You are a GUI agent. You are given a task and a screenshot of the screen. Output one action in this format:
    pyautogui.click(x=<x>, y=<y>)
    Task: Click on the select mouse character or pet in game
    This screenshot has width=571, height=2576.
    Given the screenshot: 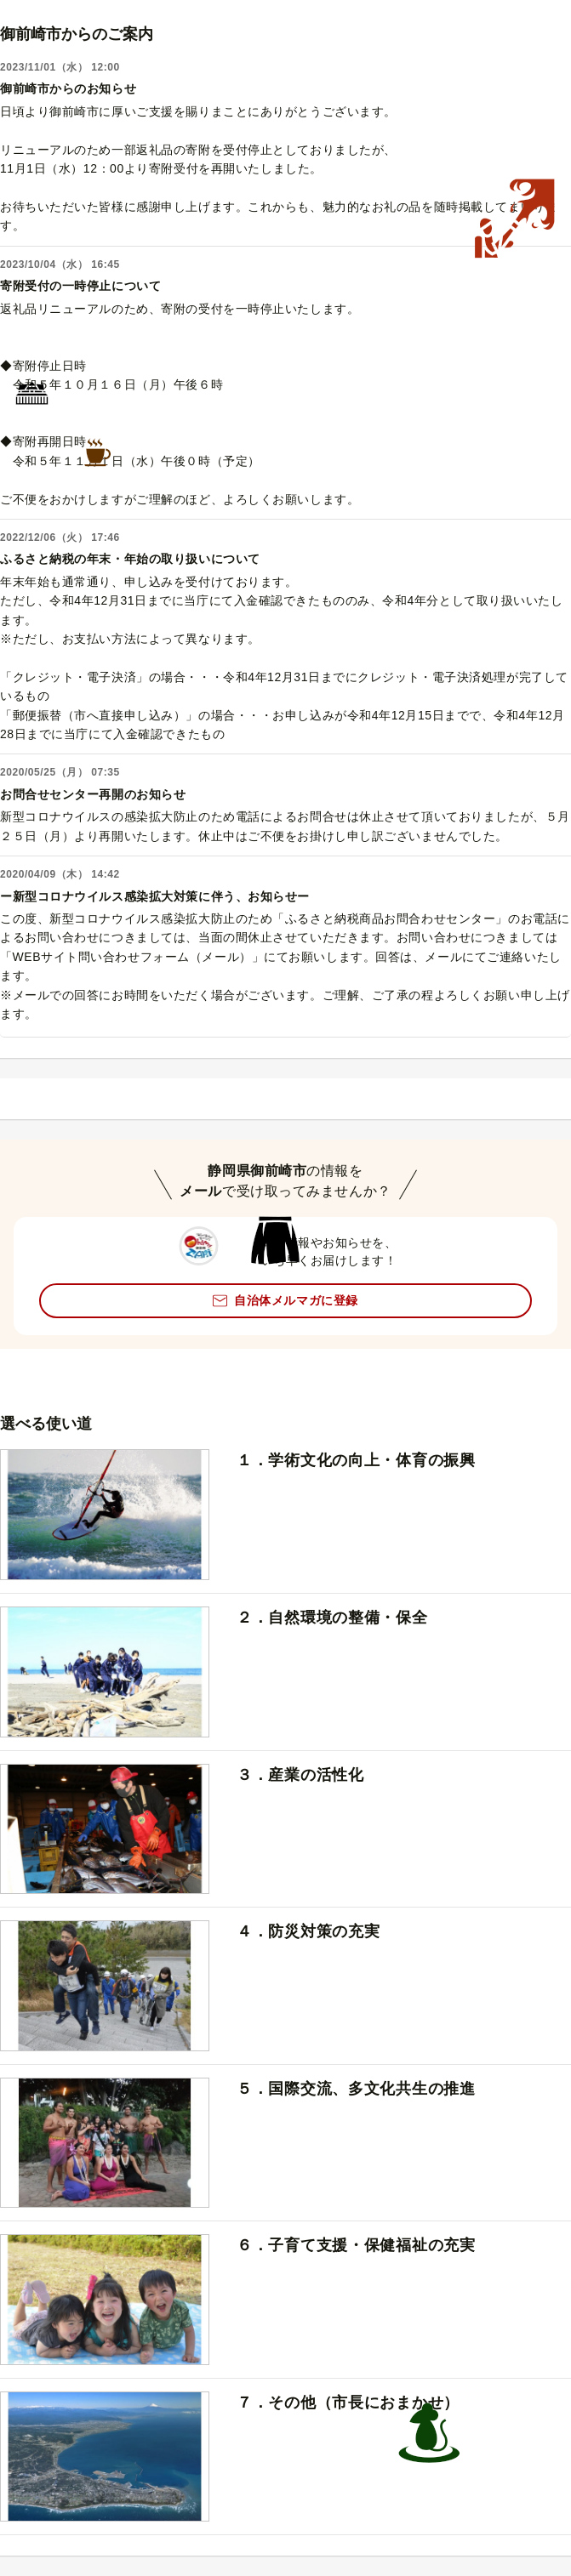 What is the action you would take?
    pyautogui.click(x=429, y=2432)
    